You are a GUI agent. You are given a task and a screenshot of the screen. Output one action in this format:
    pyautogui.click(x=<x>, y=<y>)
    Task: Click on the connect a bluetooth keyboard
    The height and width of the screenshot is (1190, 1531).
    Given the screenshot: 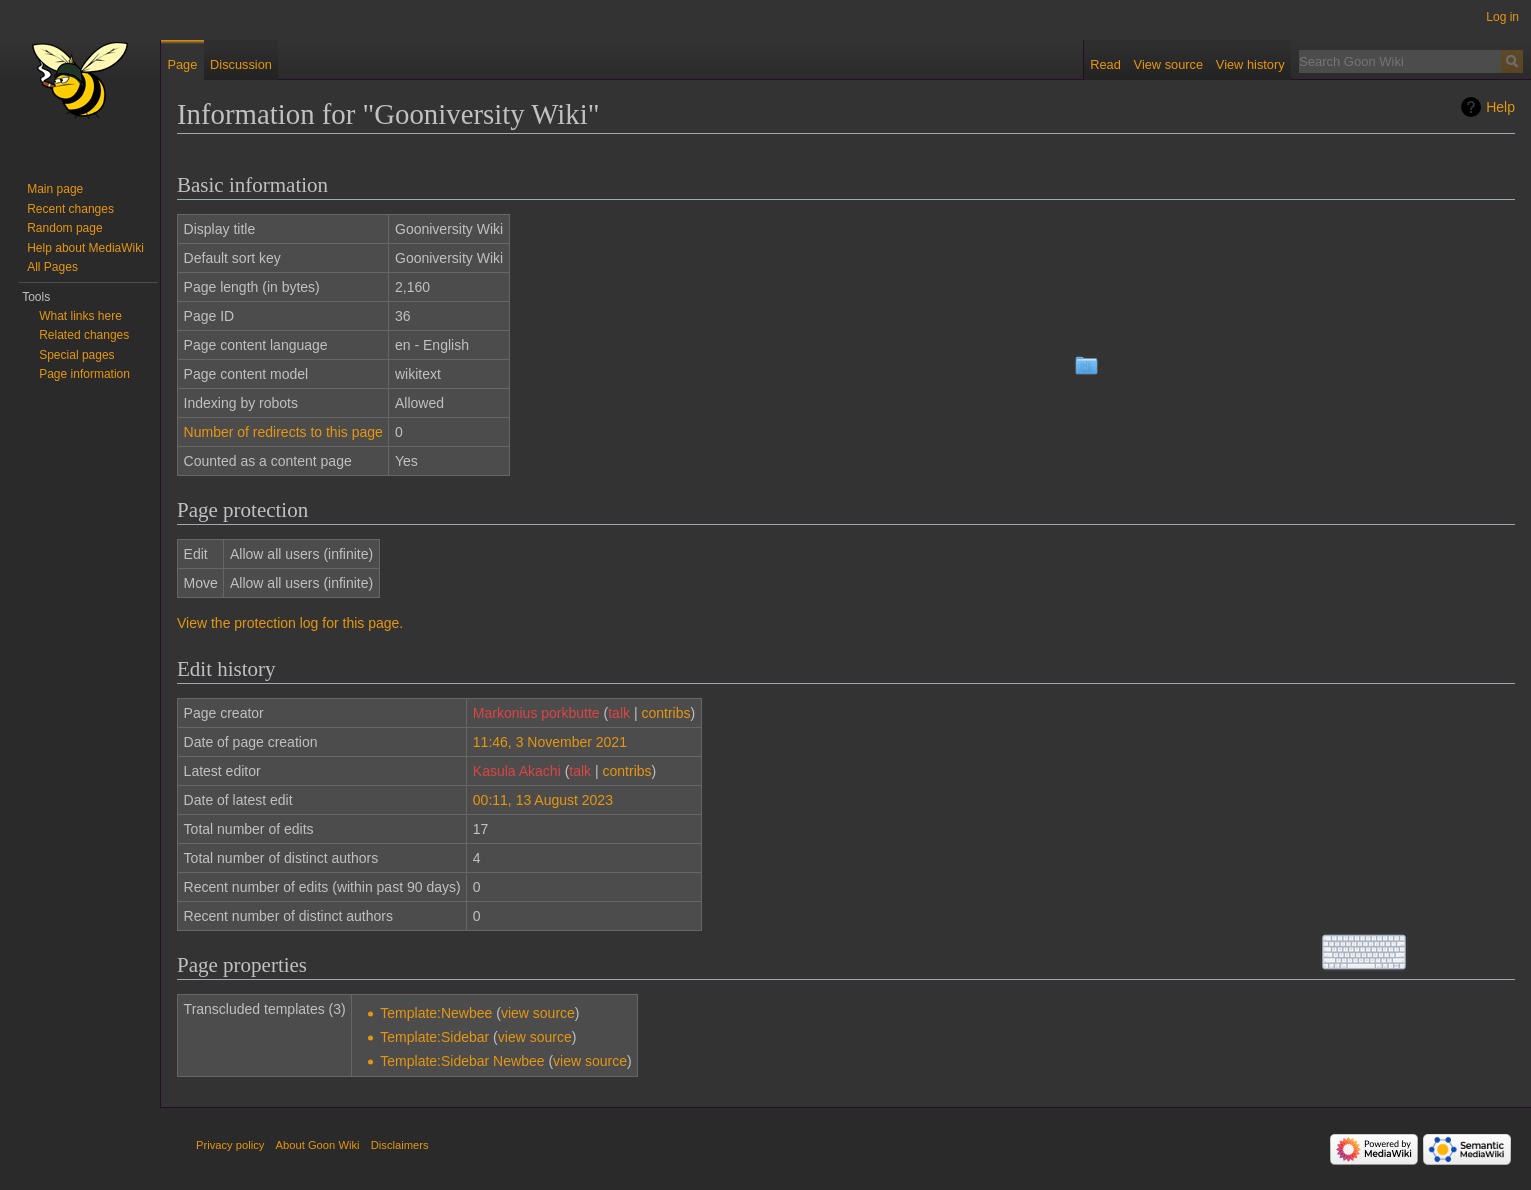 What is the action you would take?
    pyautogui.click(x=1364, y=952)
    